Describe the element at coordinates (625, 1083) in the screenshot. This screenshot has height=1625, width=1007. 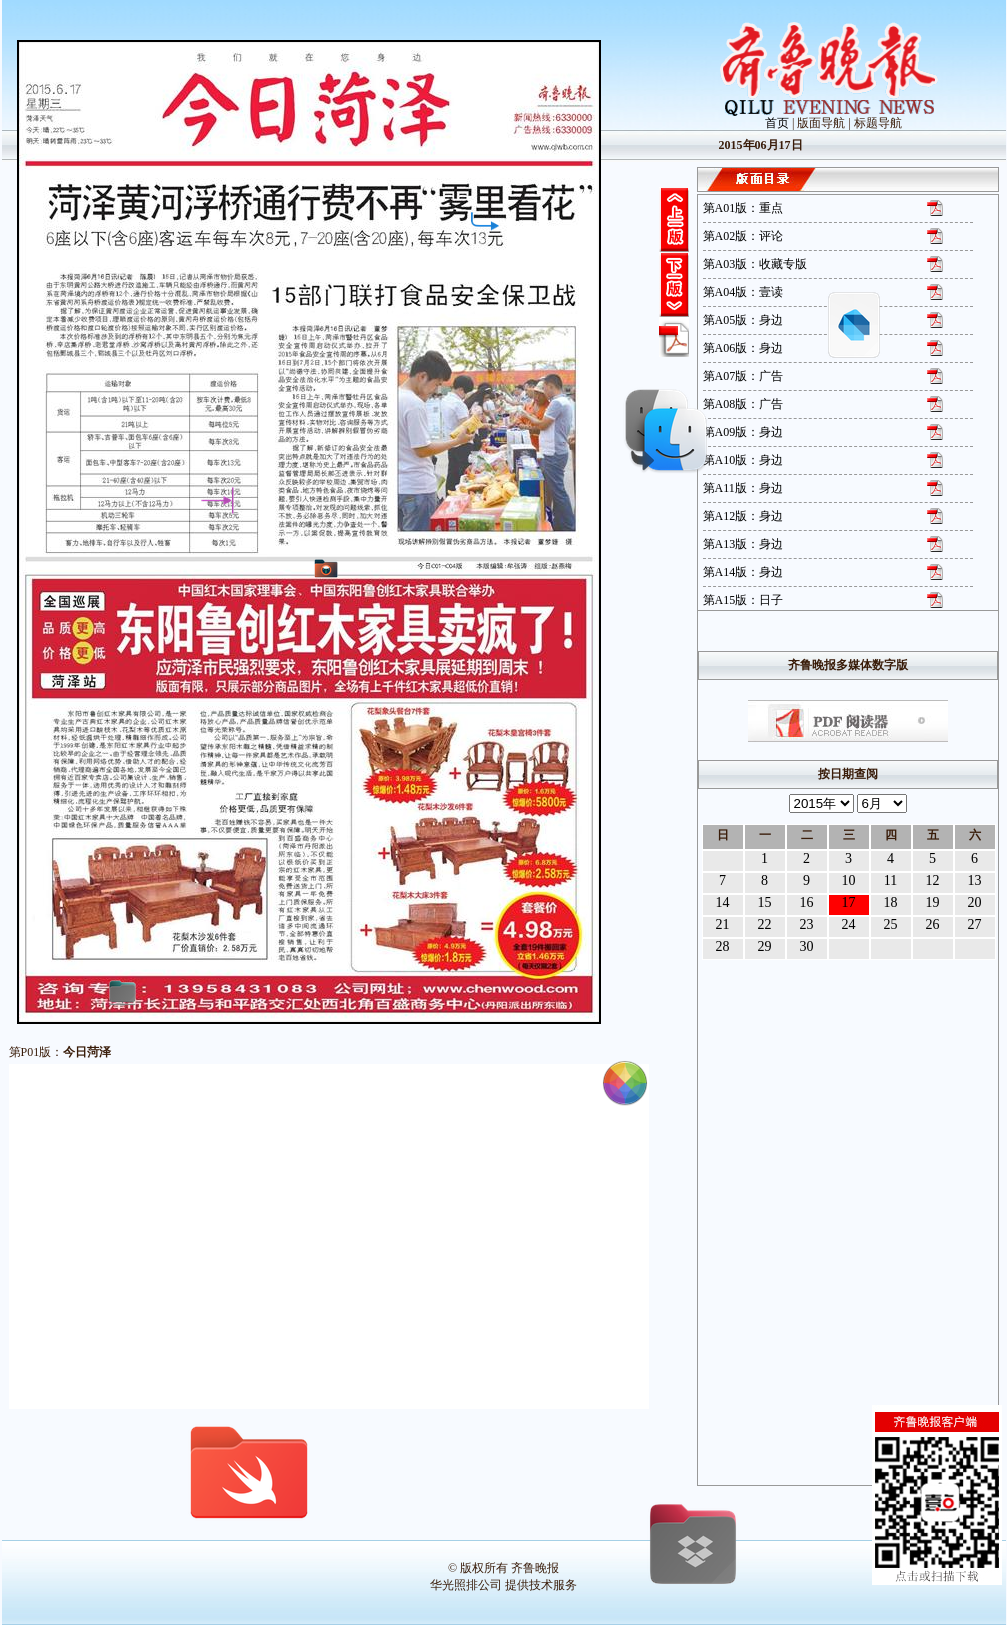
I see `access color and theme preferences` at that location.